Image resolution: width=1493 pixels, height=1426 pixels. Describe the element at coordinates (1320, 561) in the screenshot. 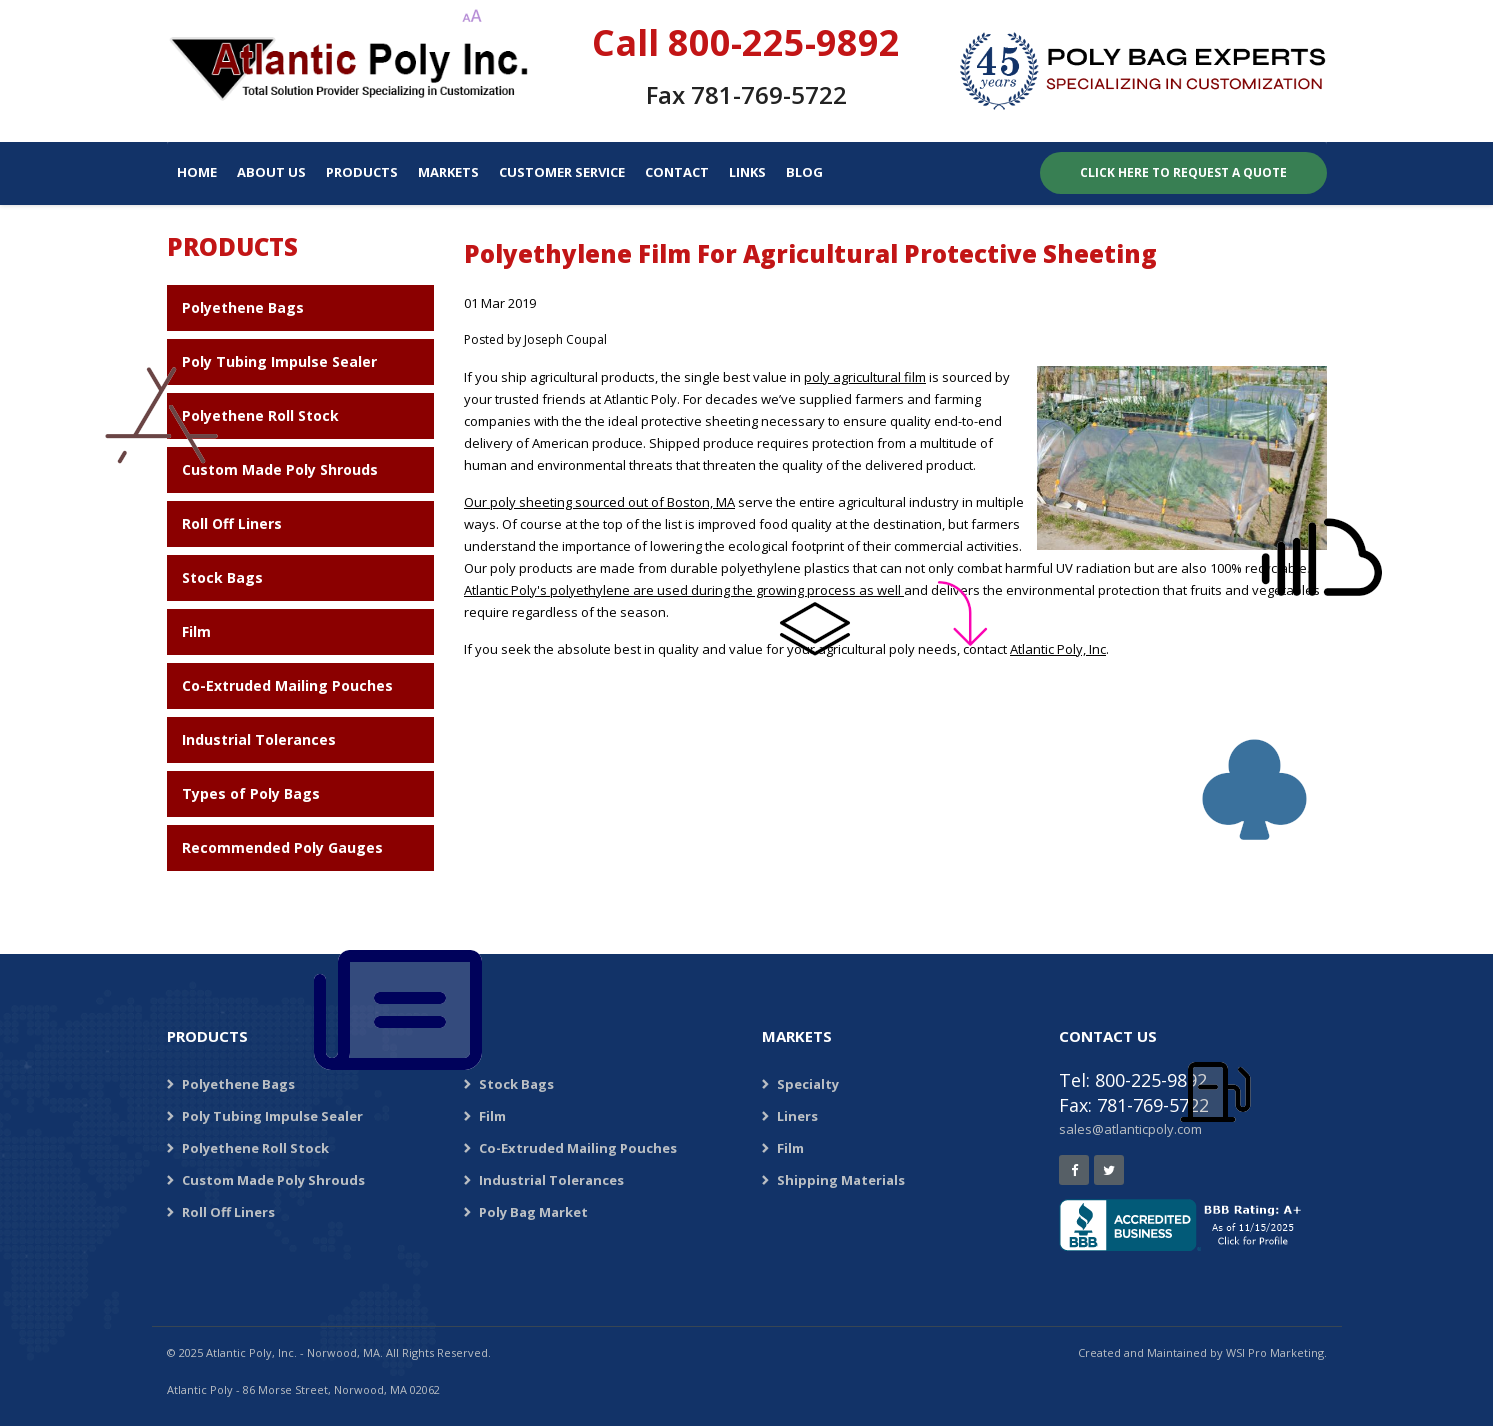

I see `open soundcloud app` at that location.